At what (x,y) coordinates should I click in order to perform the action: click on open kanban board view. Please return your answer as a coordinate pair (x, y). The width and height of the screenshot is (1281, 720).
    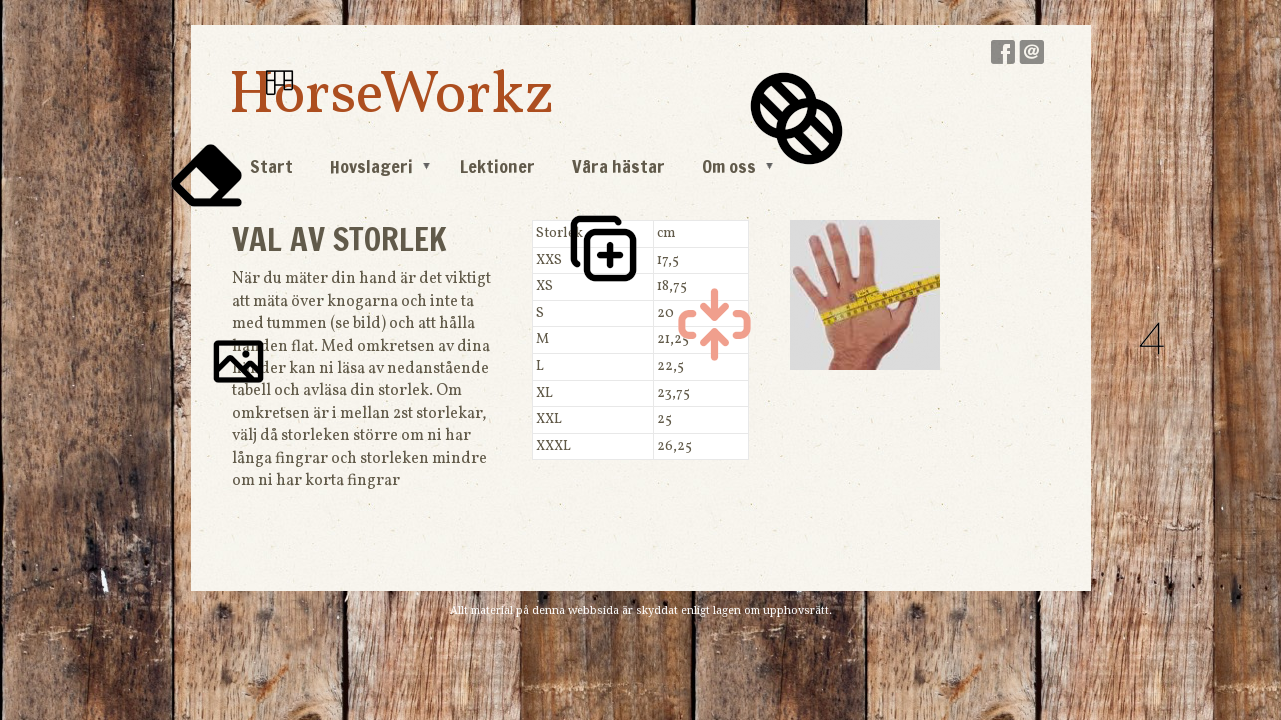
    Looking at the image, I should click on (279, 81).